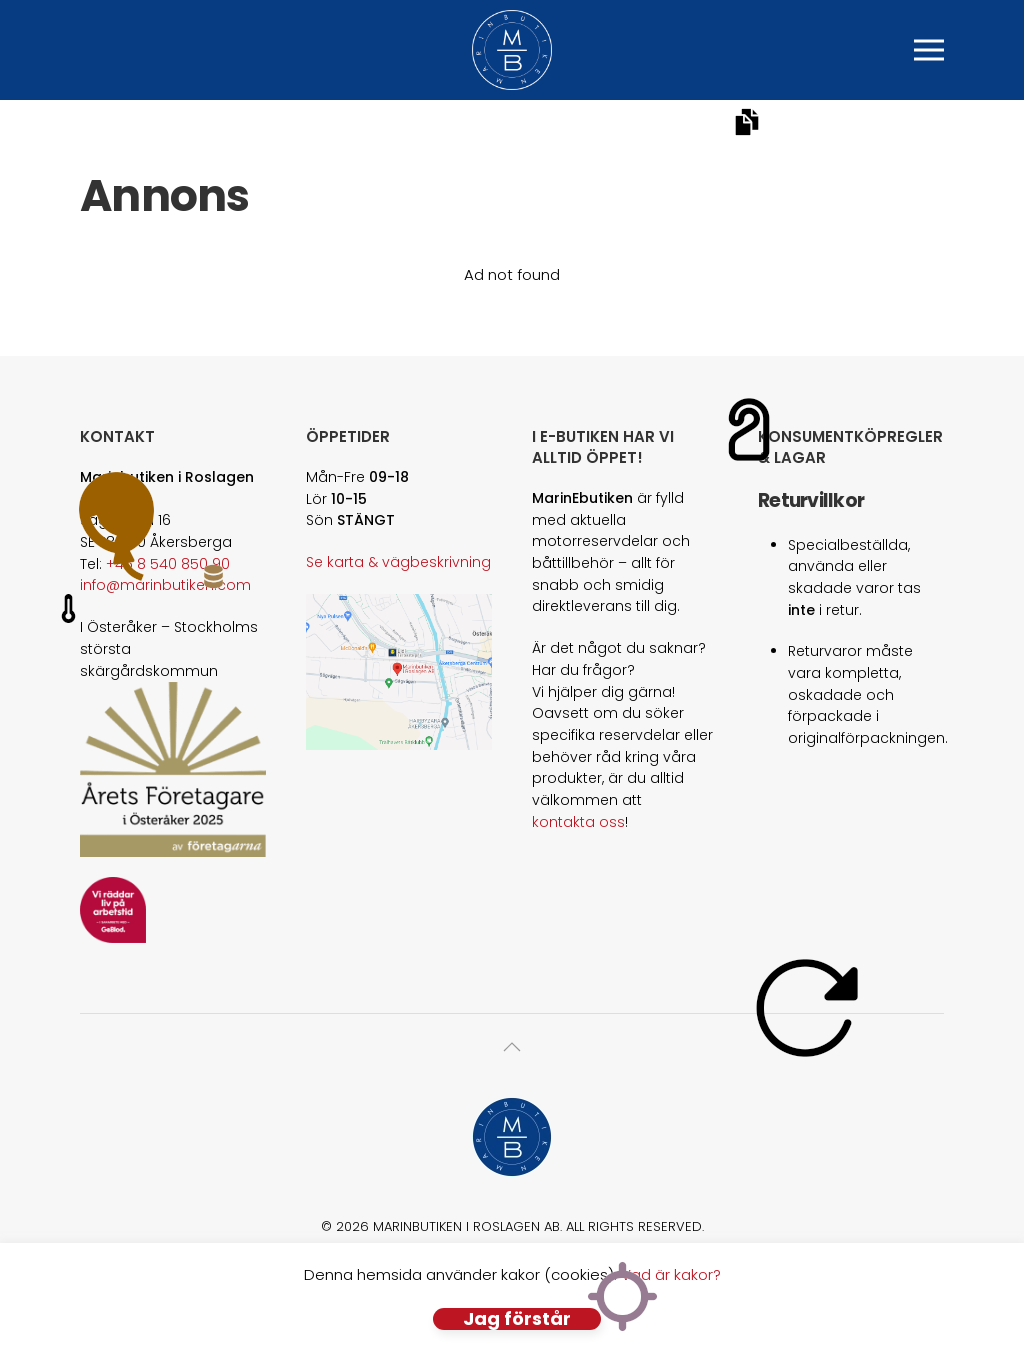  I want to click on view all documents, so click(747, 122).